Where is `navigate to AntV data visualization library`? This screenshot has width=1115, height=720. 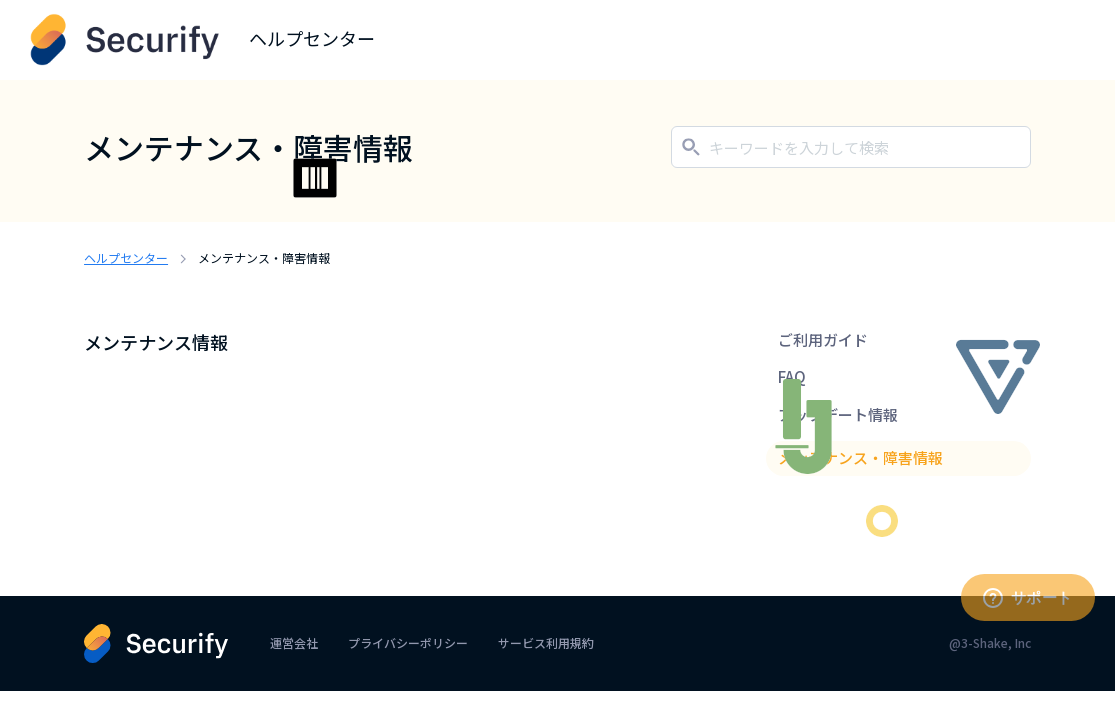 navigate to AntV data visualization library is located at coordinates (998, 377).